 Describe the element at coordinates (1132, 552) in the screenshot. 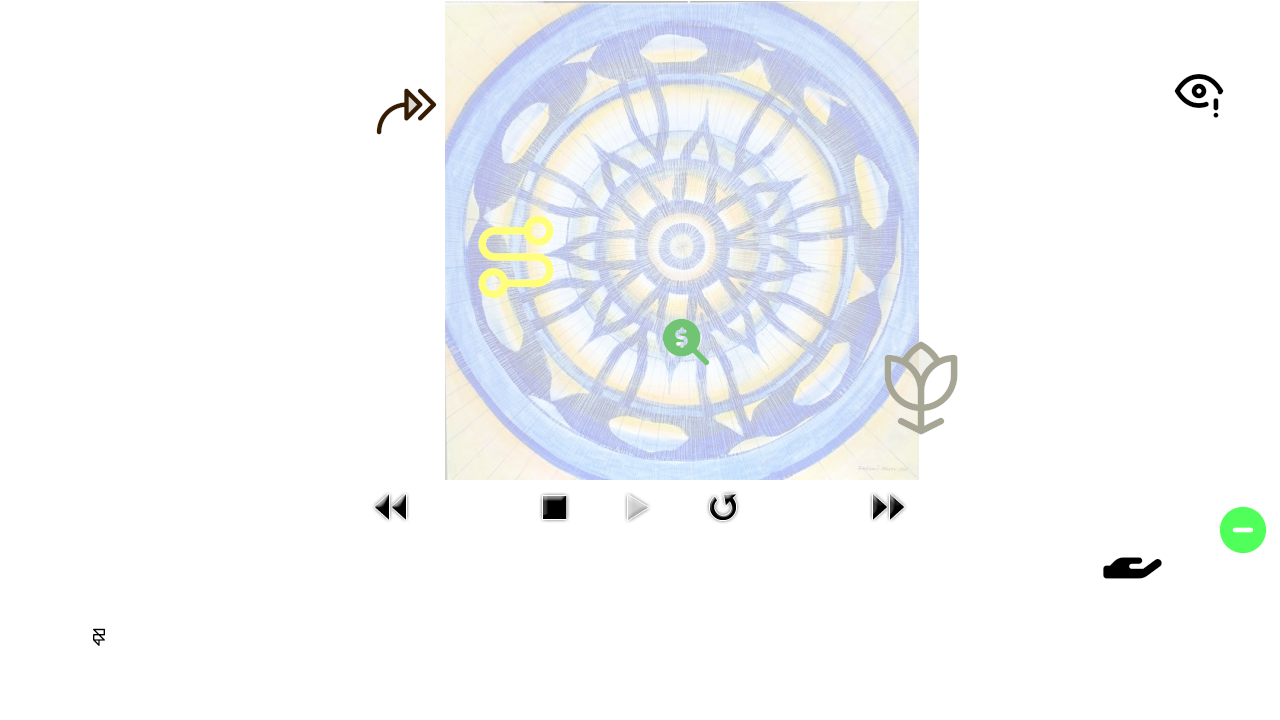

I see `receive or accept an item` at that location.